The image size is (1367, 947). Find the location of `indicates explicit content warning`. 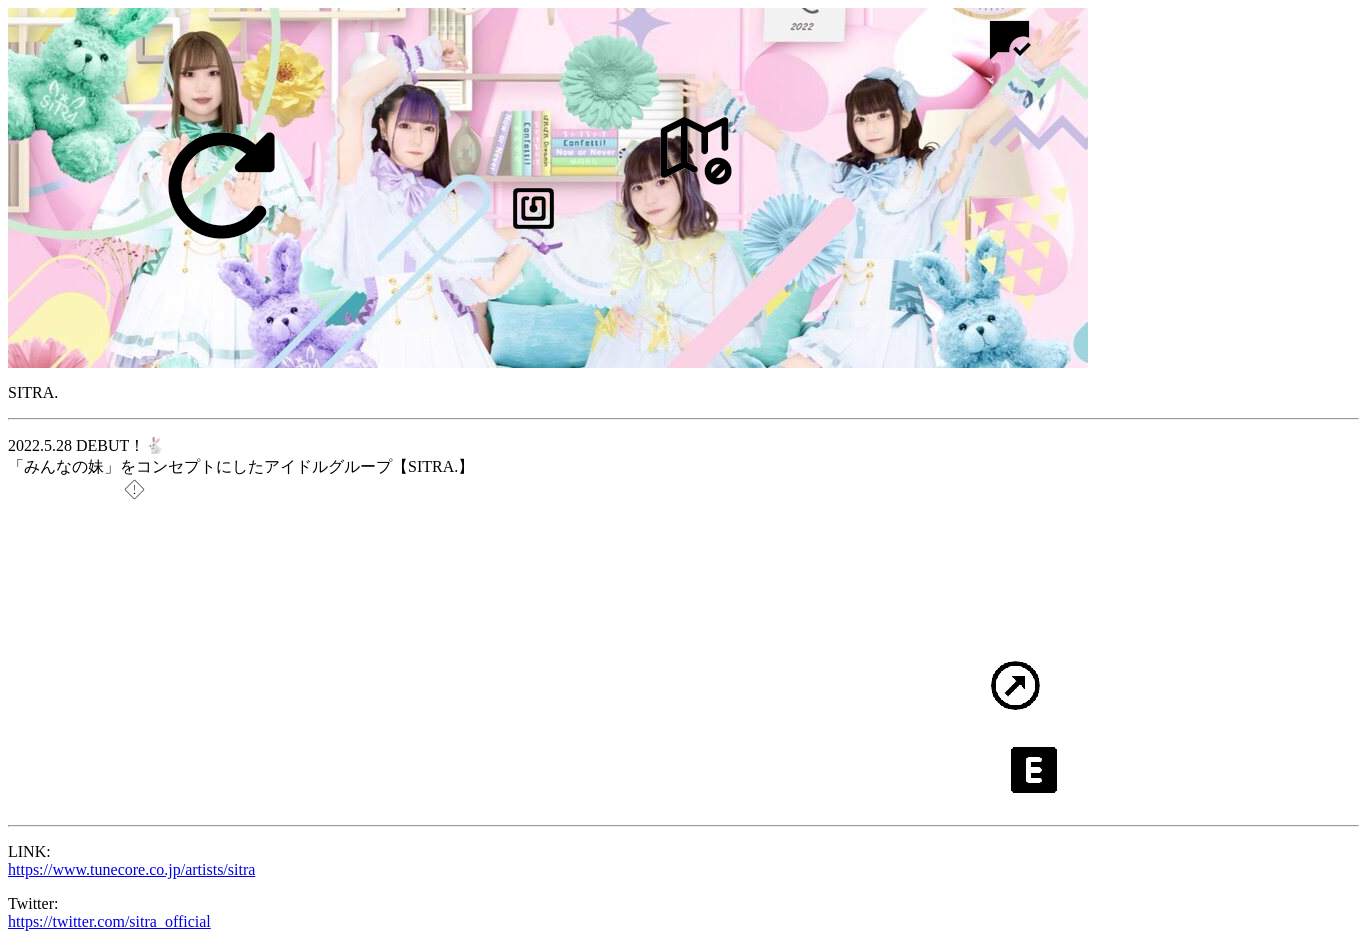

indicates explicit content warning is located at coordinates (1034, 770).